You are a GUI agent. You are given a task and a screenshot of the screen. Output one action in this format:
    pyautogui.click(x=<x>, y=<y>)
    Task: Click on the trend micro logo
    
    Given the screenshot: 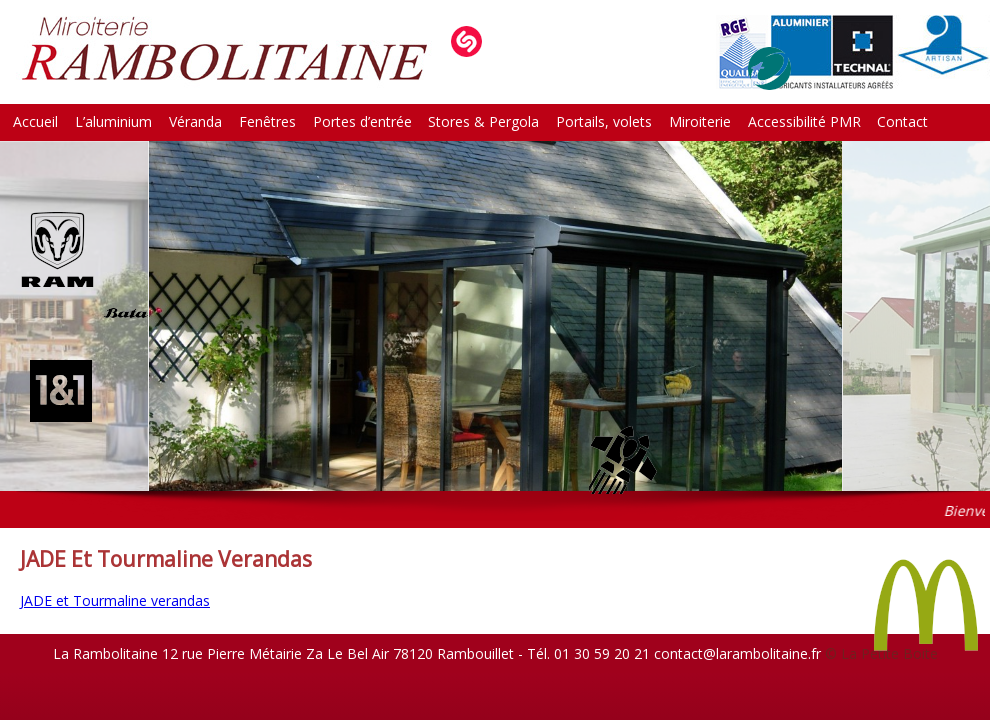 What is the action you would take?
    pyautogui.click(x=769, y=68)
    